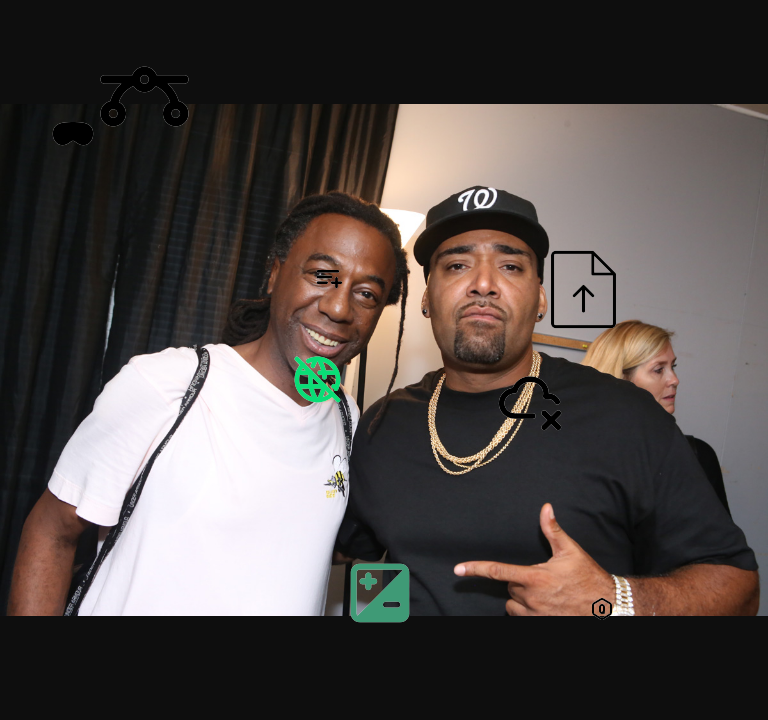  I want to click on access apple vision pro settings, so click(73, 133).